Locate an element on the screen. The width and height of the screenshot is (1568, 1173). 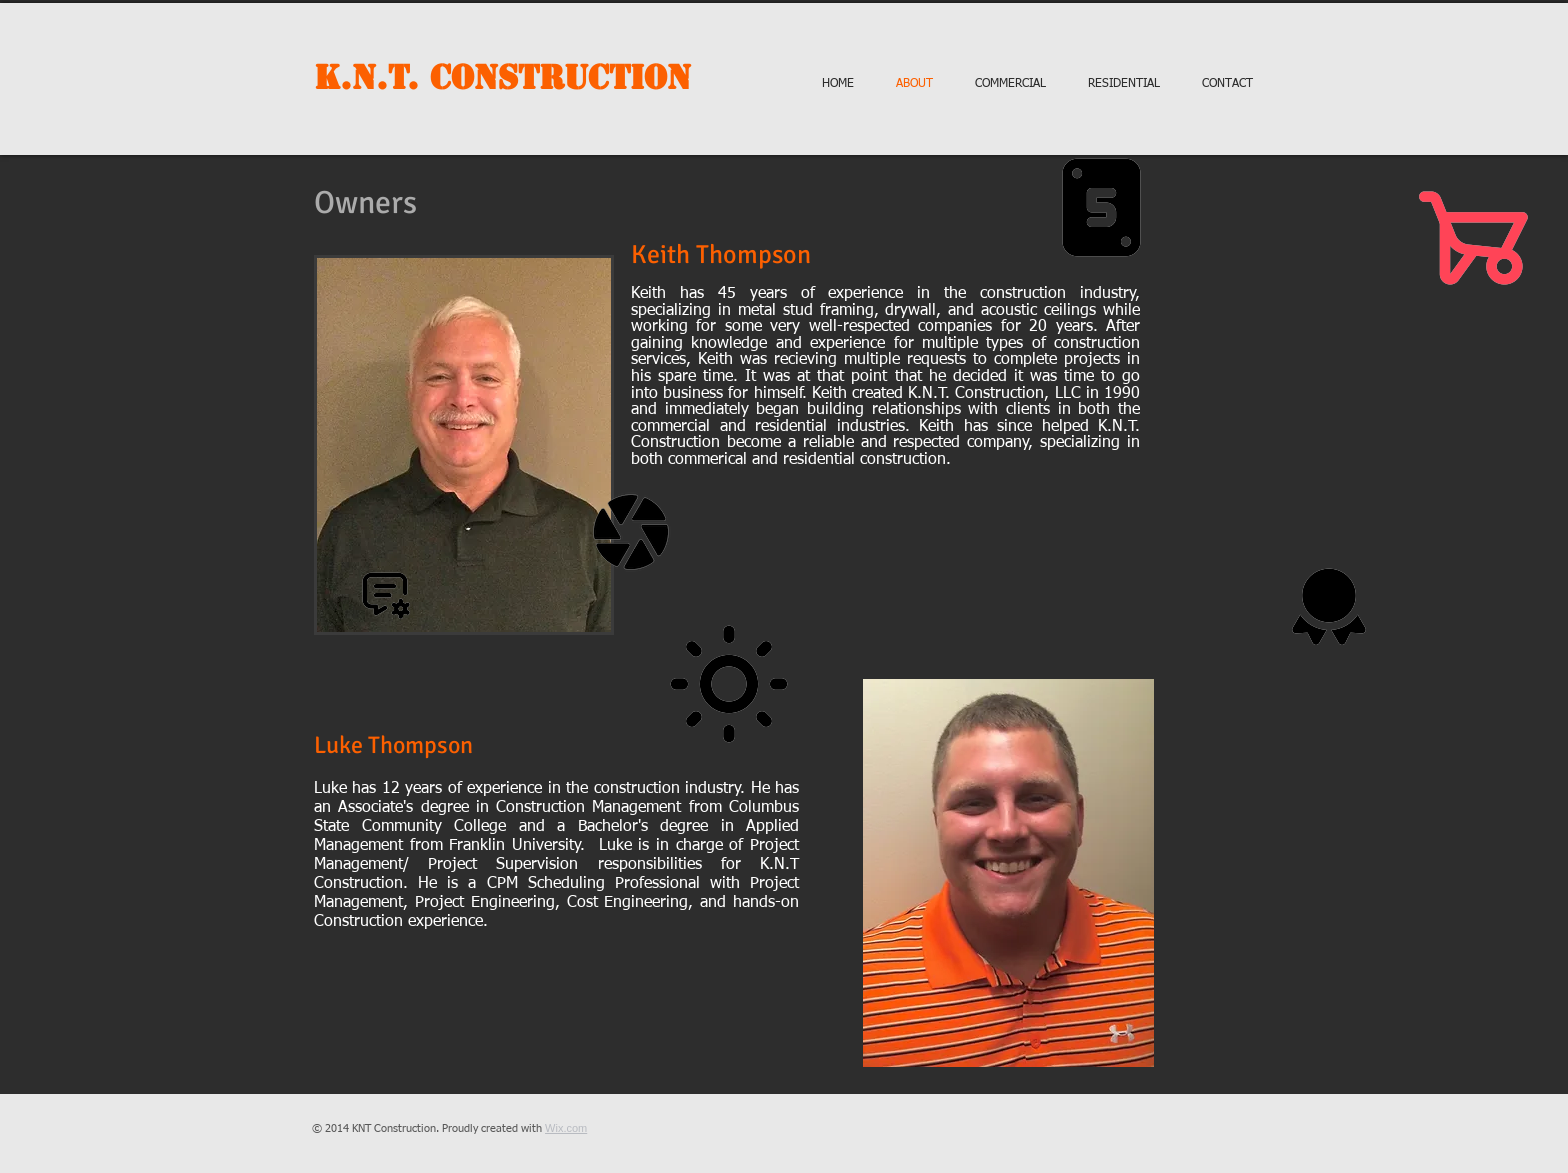
switch to light mode is located at coordinates (729, 684).